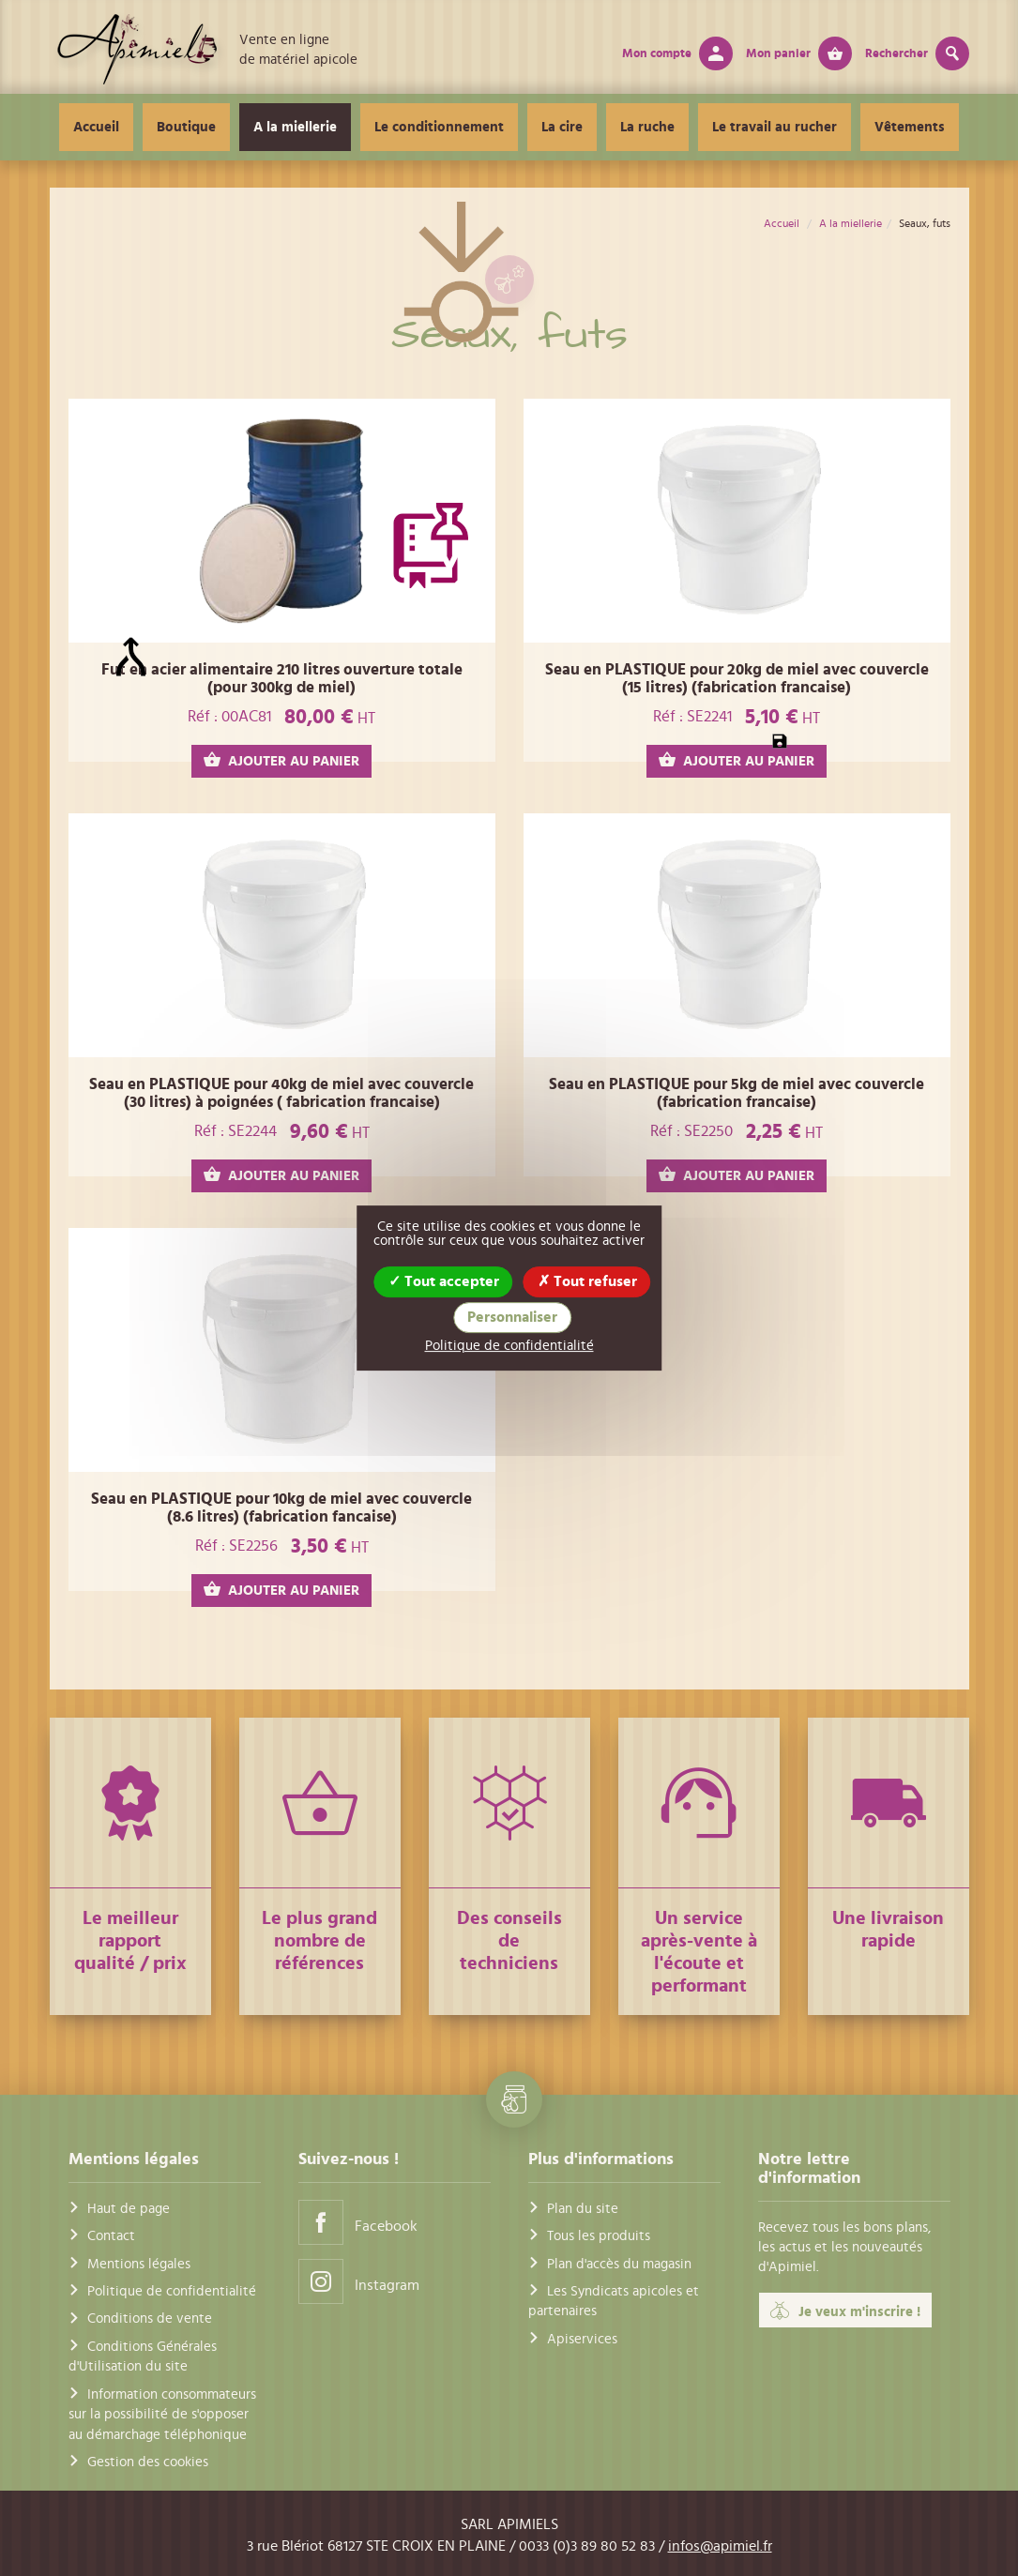  I want to click on save current file or document, so click(780, 741).